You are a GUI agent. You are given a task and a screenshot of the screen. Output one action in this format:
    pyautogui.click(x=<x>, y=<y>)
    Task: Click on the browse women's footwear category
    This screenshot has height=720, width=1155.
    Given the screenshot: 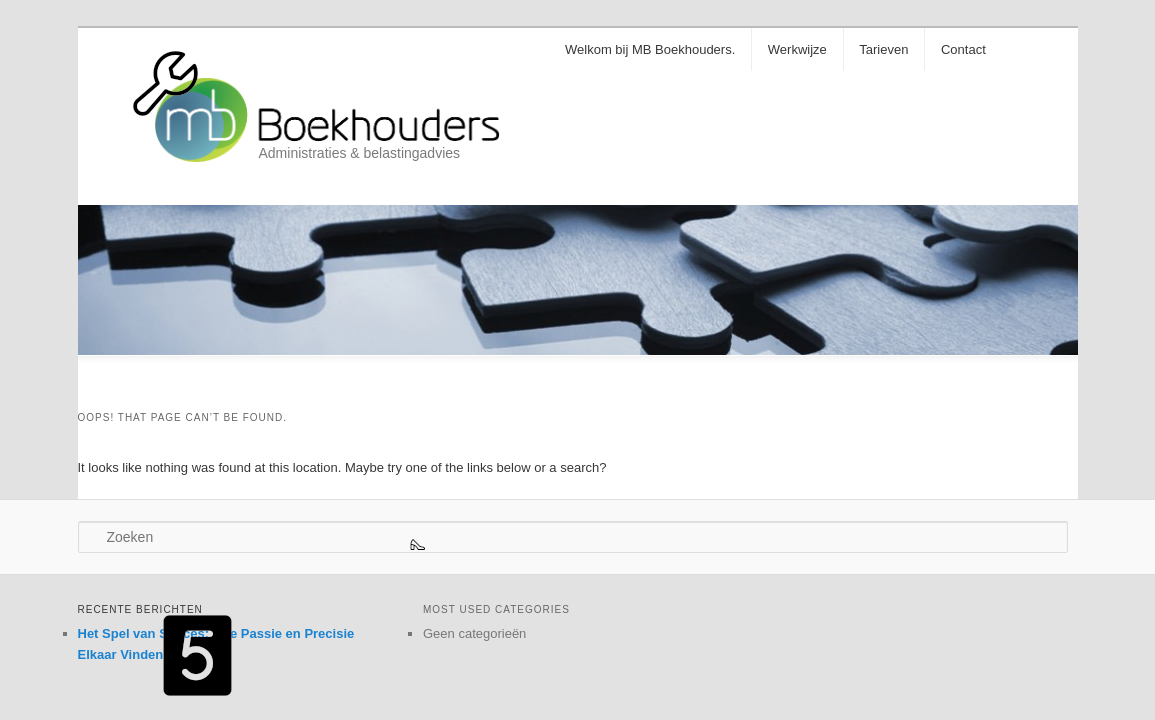 What is the action you would take?
    pyautogui.click(x=417, y=545)
    